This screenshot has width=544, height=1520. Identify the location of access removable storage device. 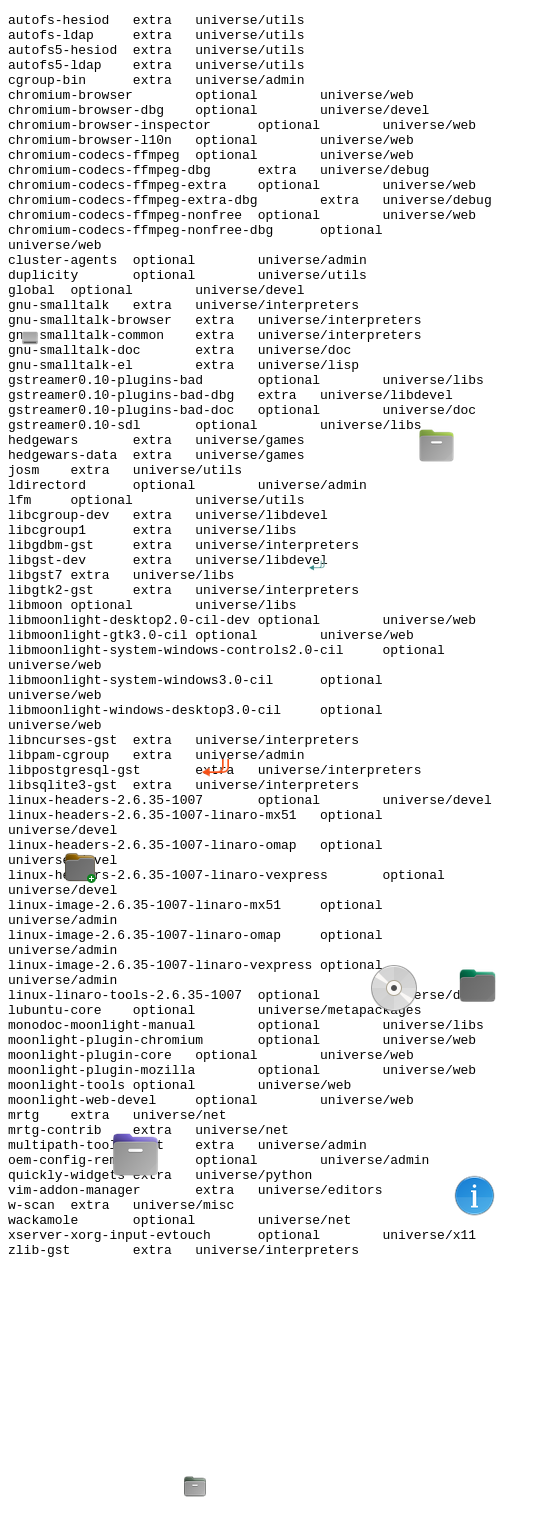
(30, 338).